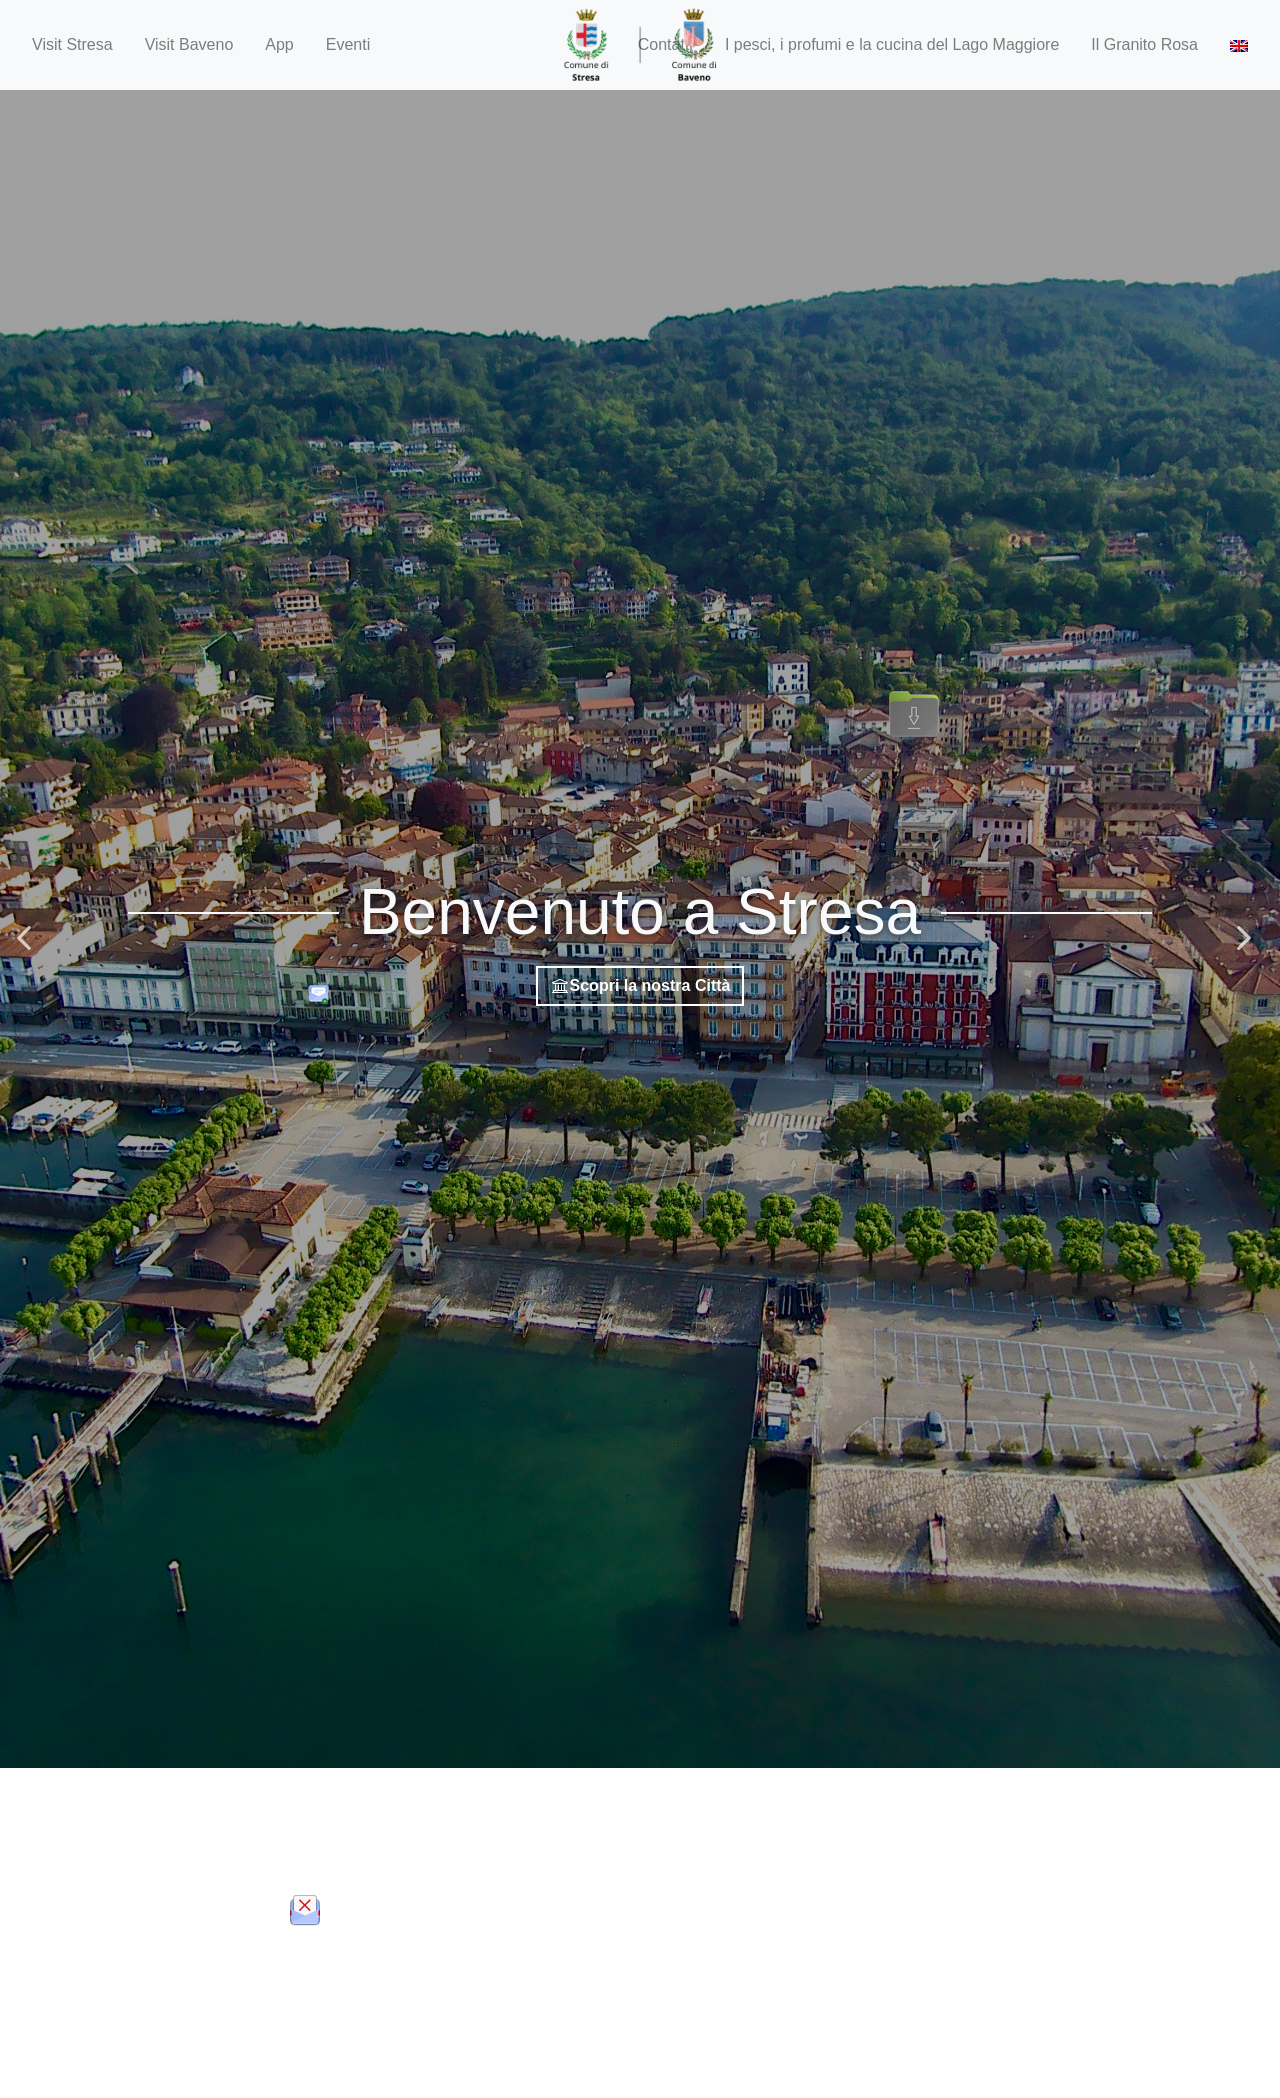 Image resolution: width=1280 pixels, height=2098 pixels. Describe the element at coordinates (318, 993) in the screenshot. I see `compose a new email message` at that location.